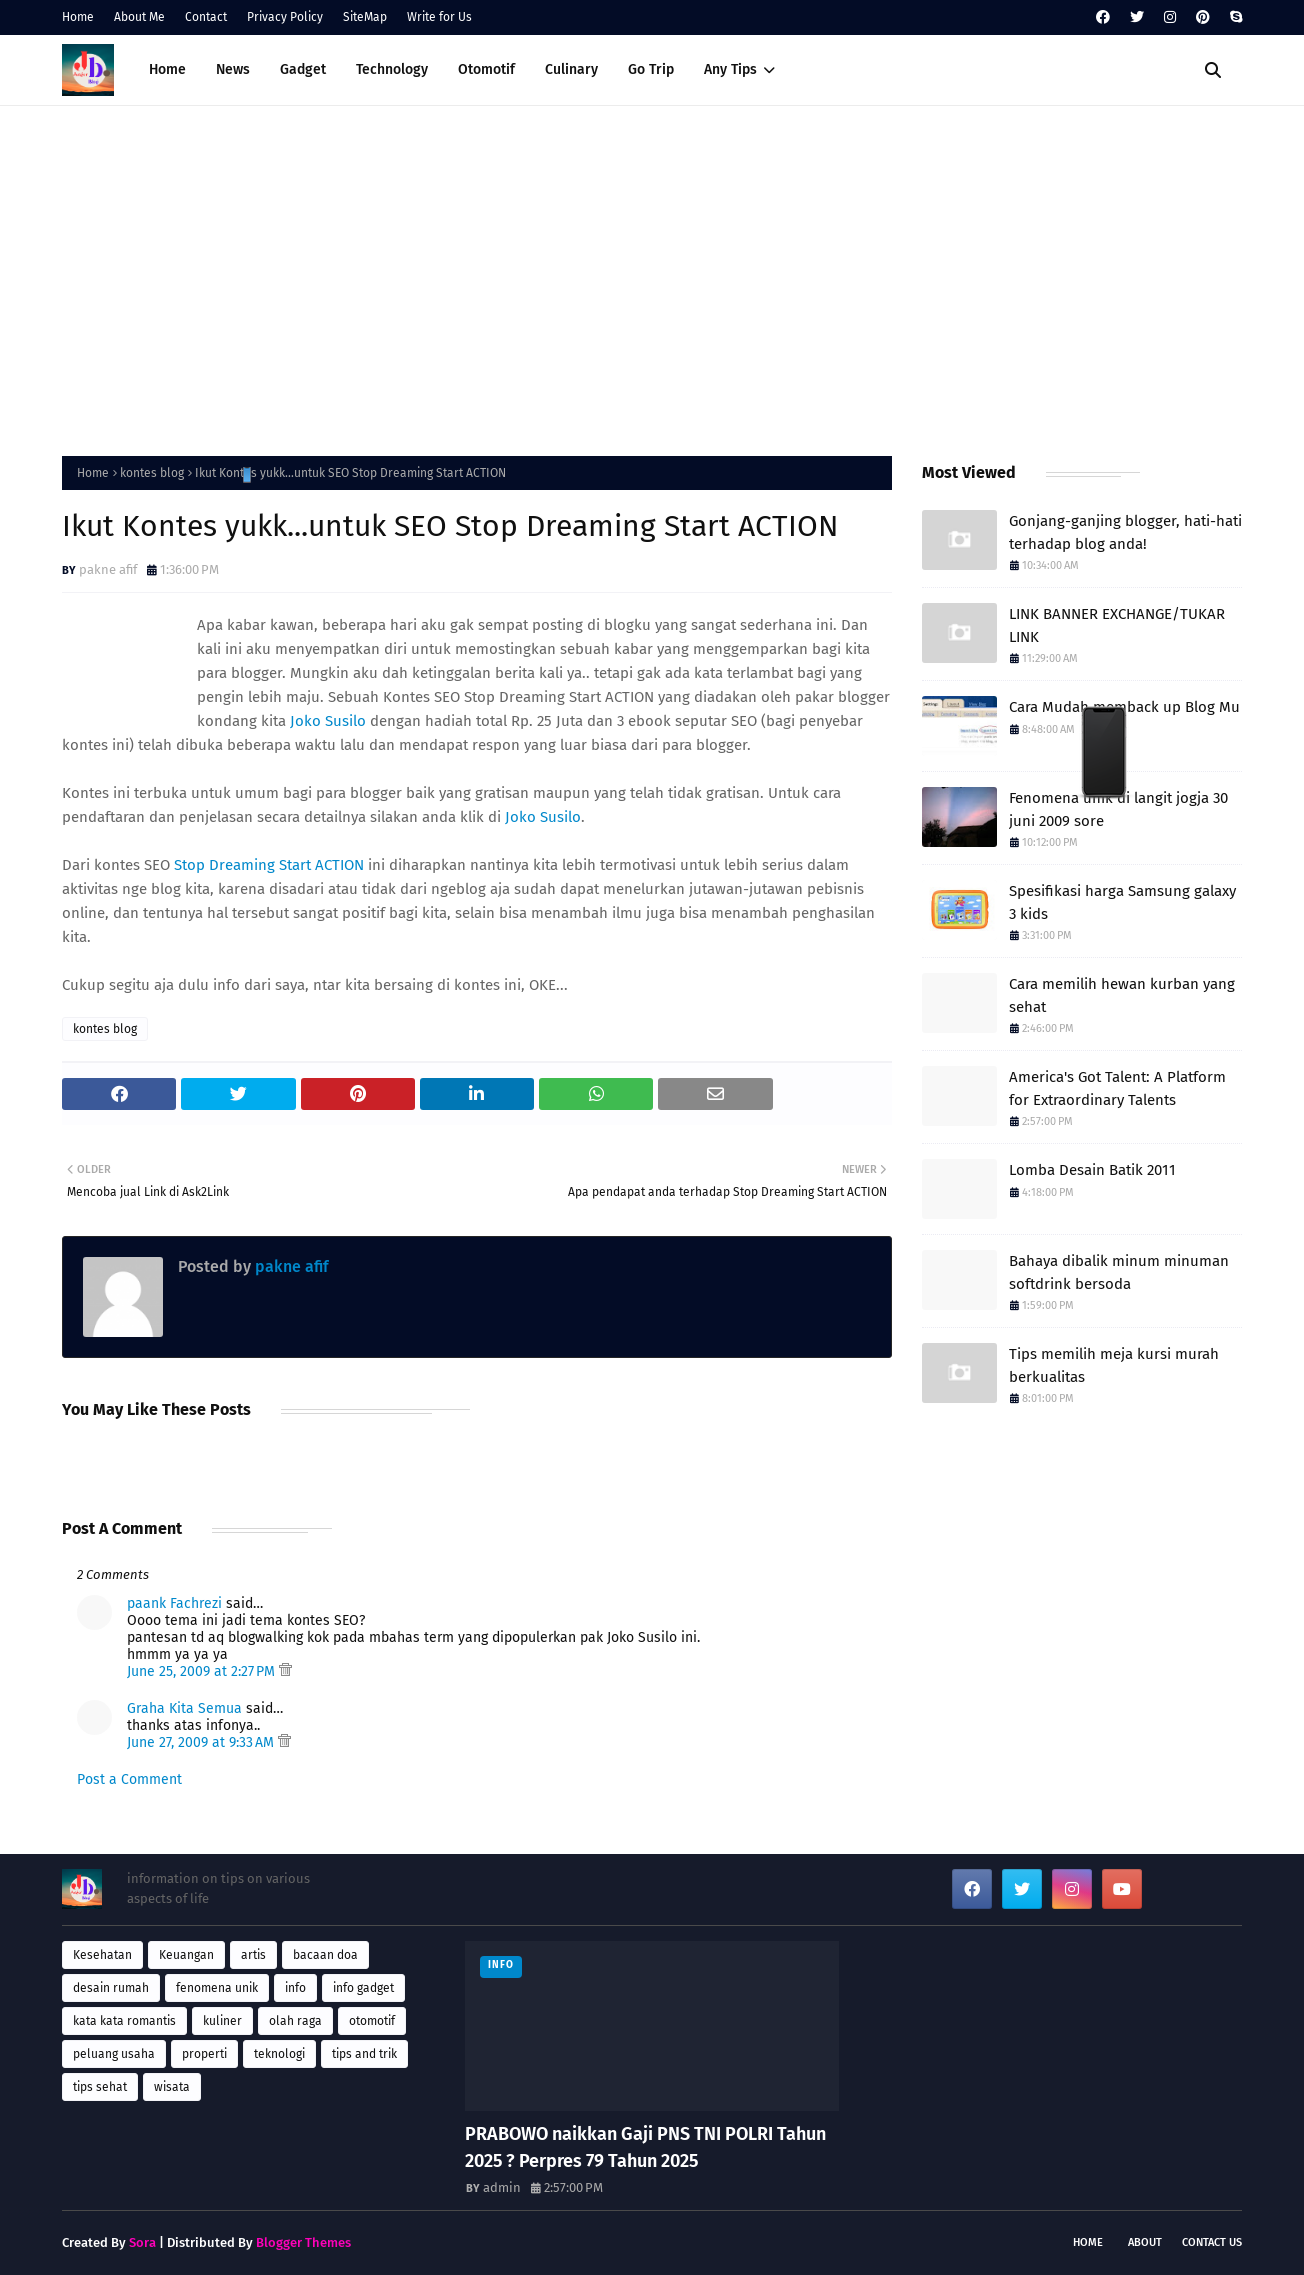 The image size is (1304, 2275). What do you see at coordinates (247, 475) in the screenshot?
I see `iPhone XR device connected to your Mac` at bounding box center [247, 475].